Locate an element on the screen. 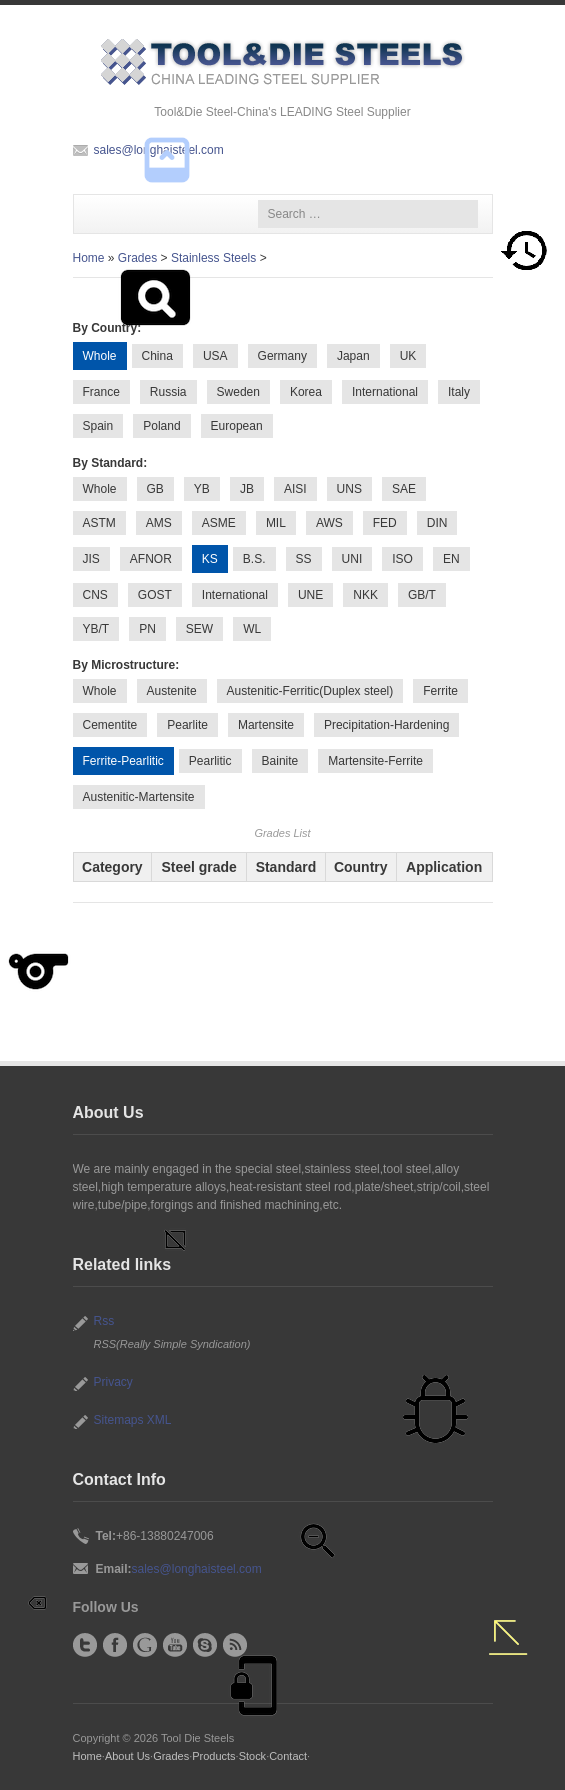 This screenshot has height=1790, width=565. restore to a previous version is located at coordinates (524, 250).